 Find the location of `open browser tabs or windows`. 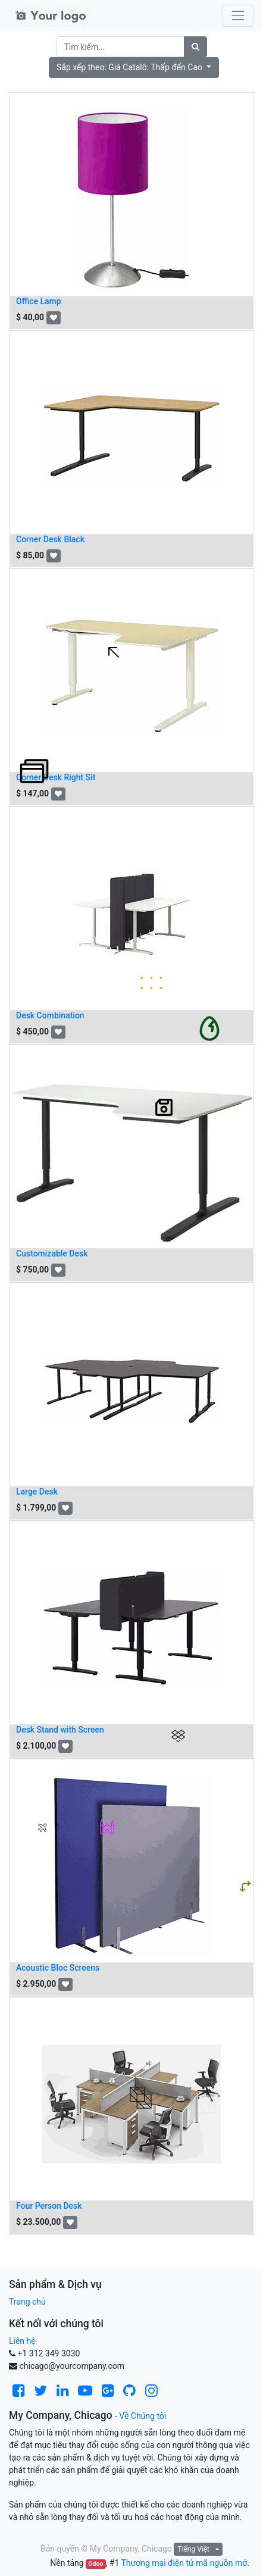

open browser tabs or windows is located at coordinates (34, 771).